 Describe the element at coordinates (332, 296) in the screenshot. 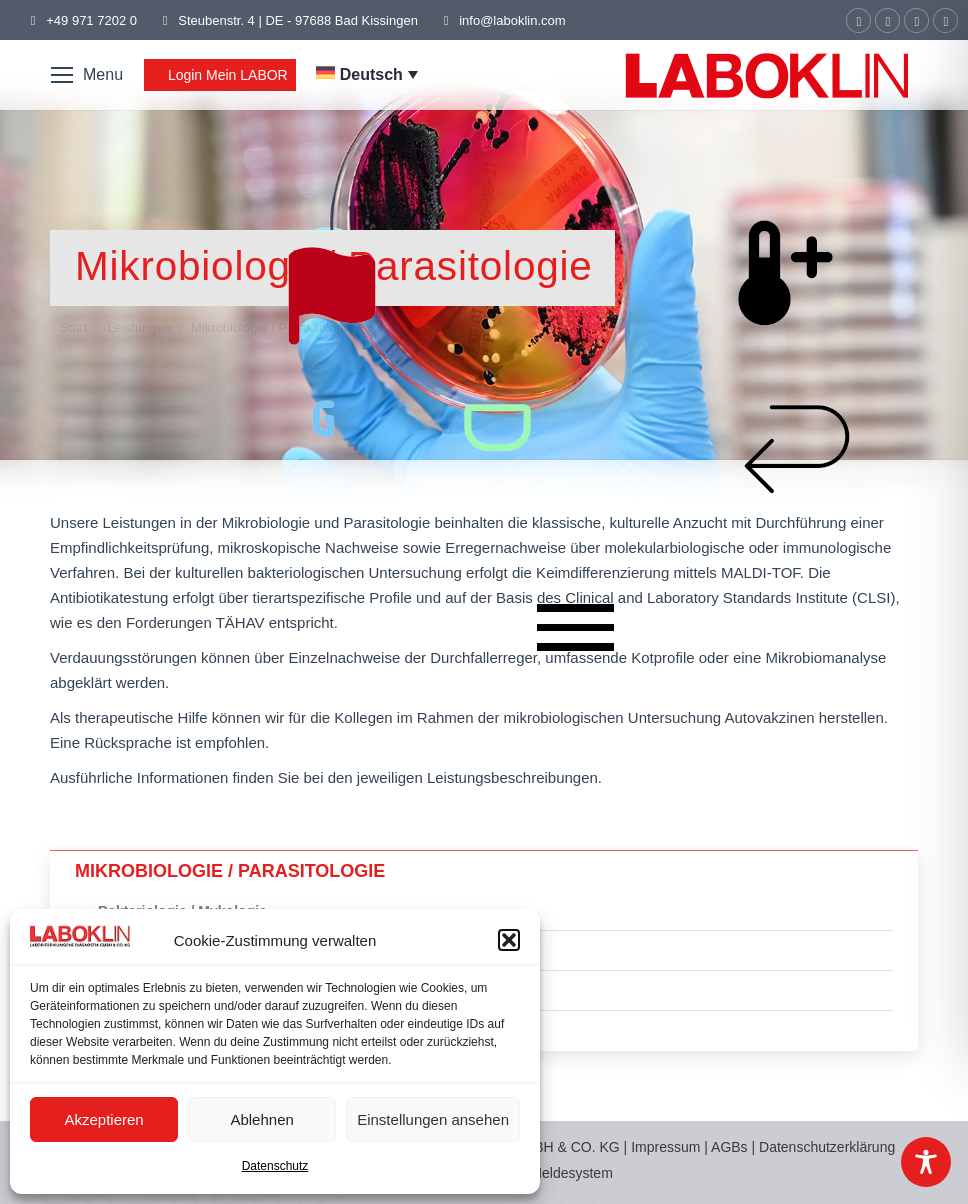

I see `flag or bookmark this item` at that location.